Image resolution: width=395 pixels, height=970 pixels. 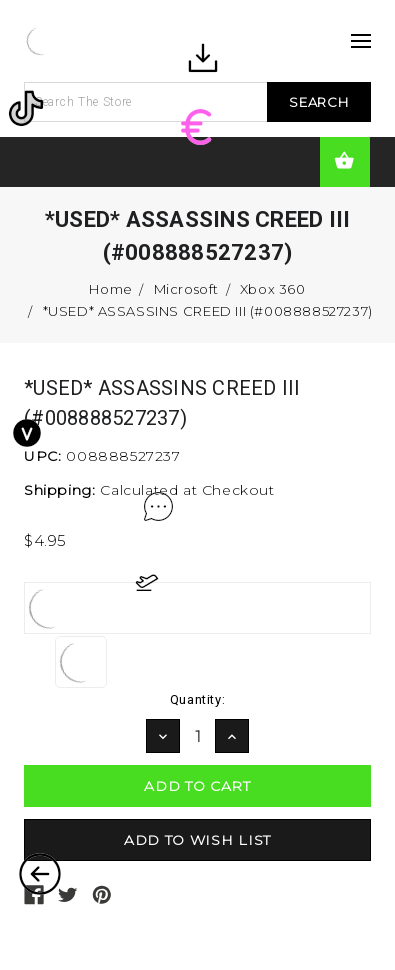 I want to click on download a file or document, so click(x=203, y=59).